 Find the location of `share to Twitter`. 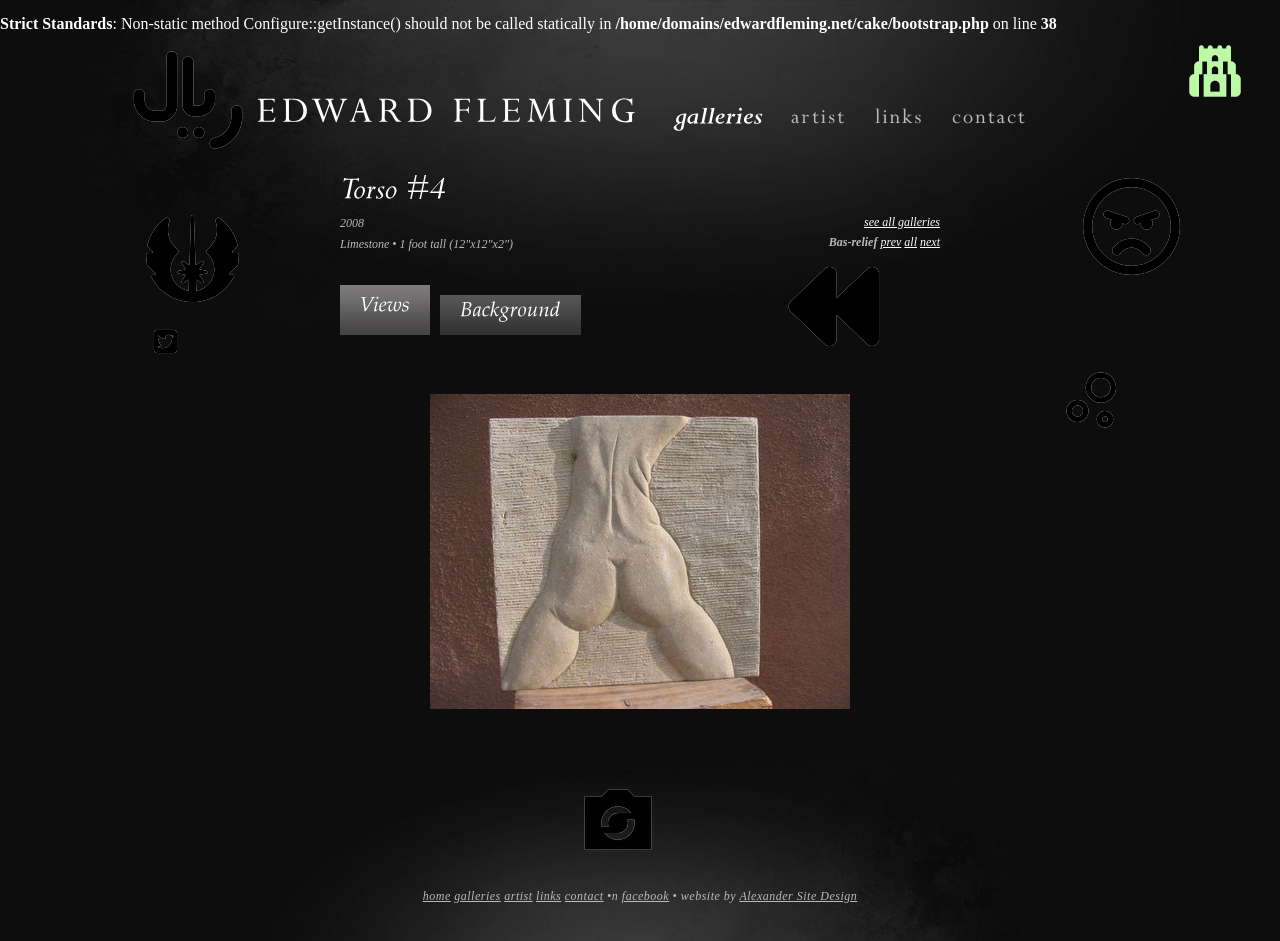

share to Twitter is located at coordinates (165, 341).